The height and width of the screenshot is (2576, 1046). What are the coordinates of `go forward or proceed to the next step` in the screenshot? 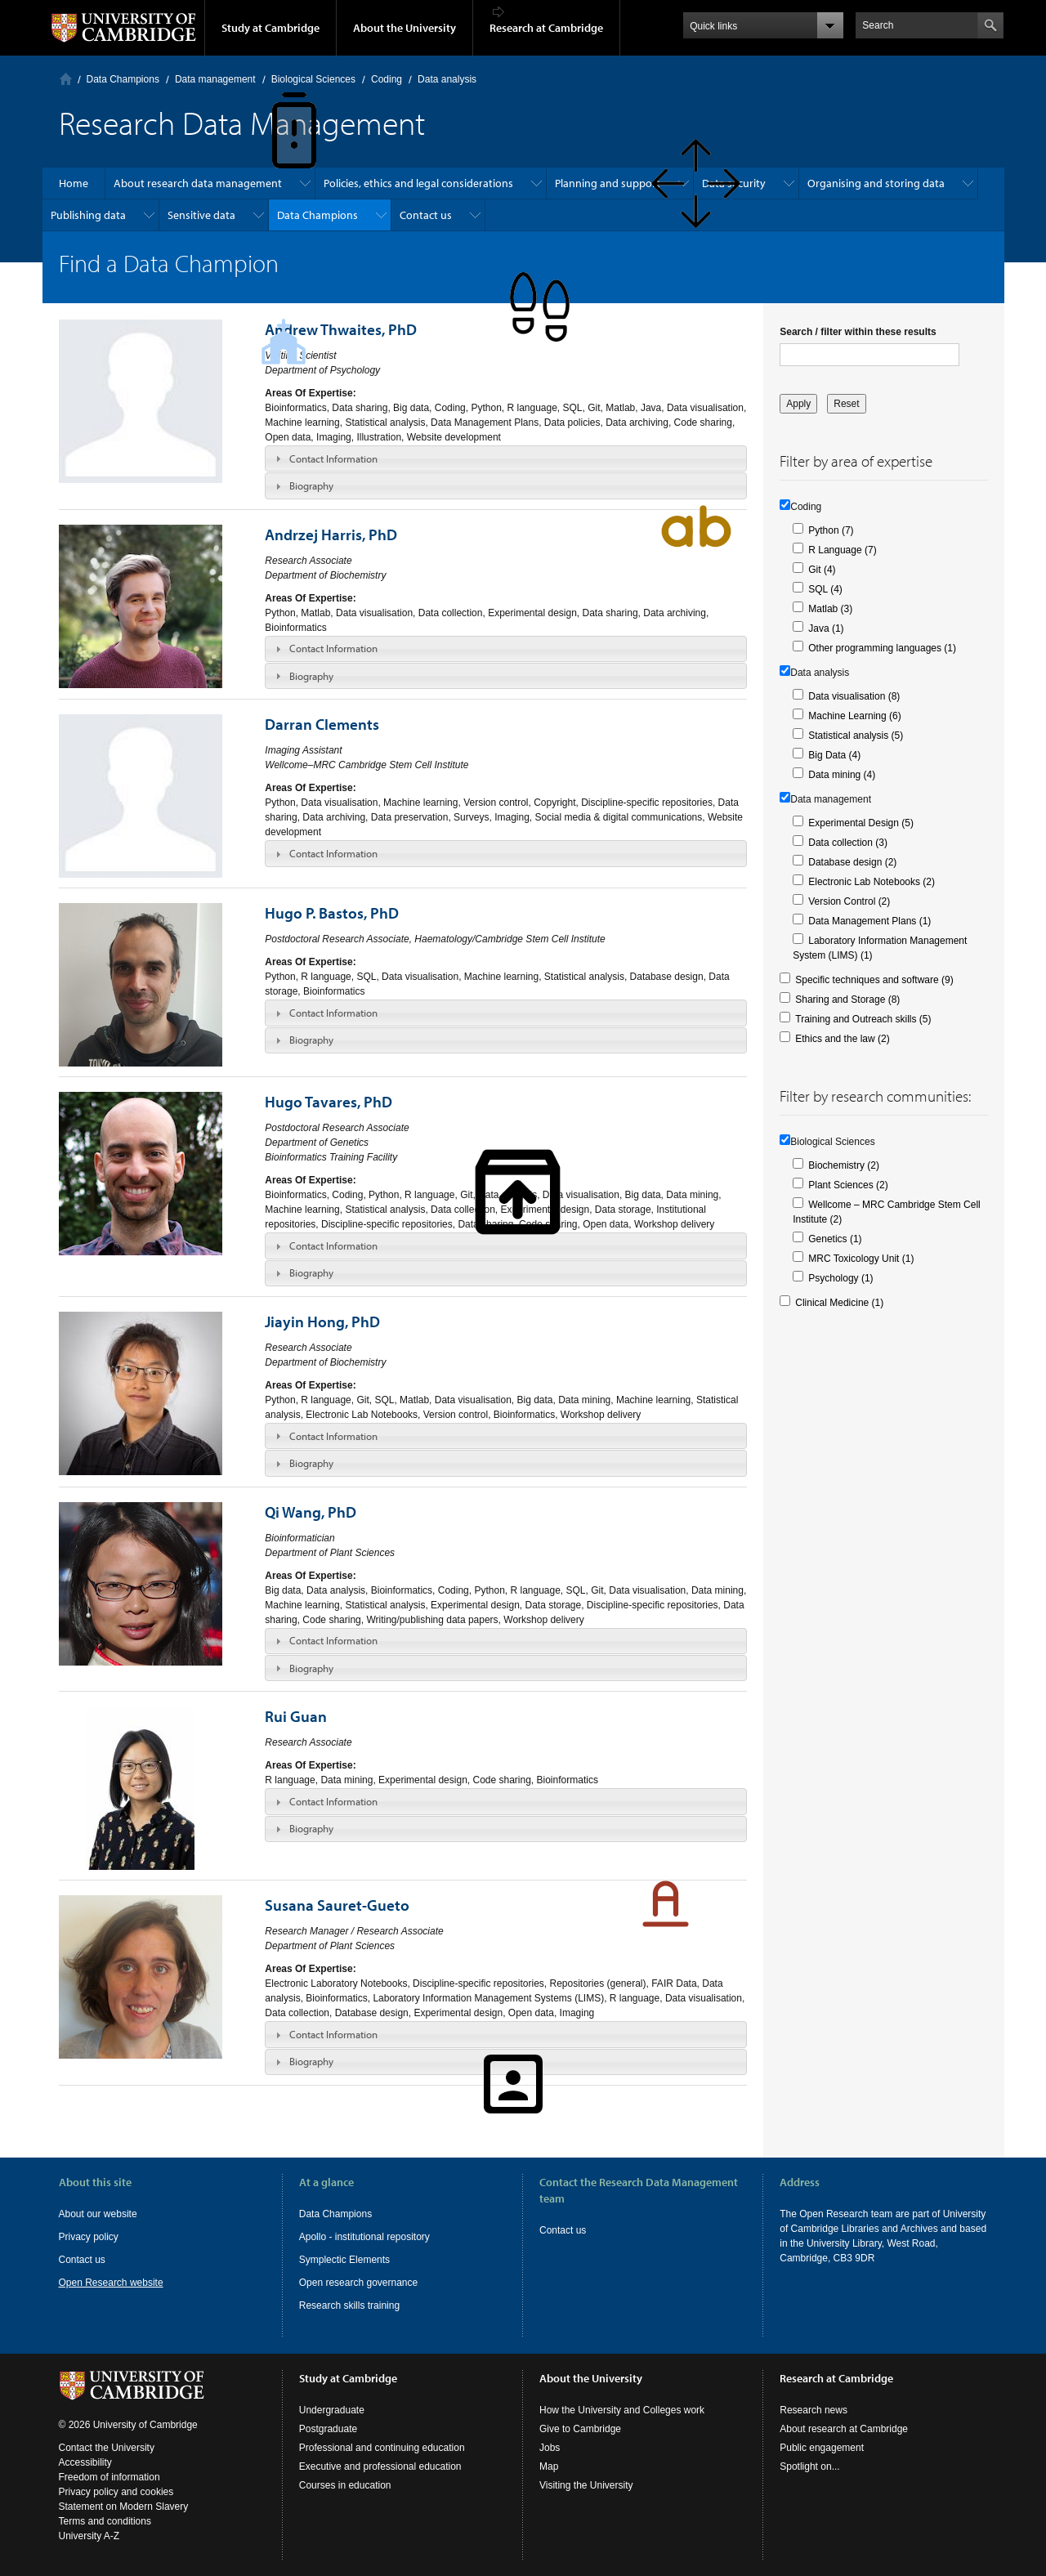 It's located at (498, 11).